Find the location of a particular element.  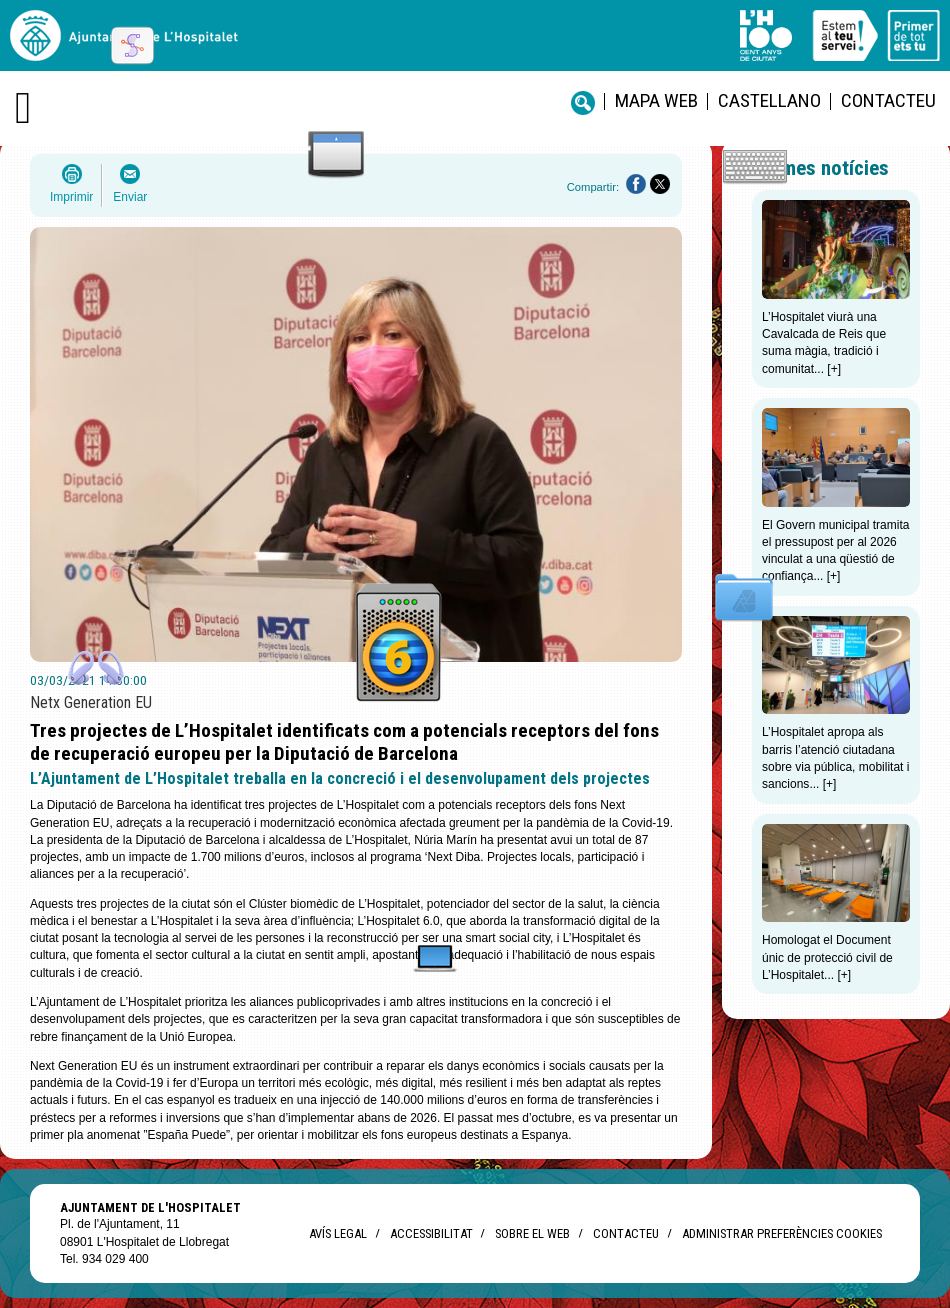

open Affinity Photo project folder is located at coordinates (744, 597).